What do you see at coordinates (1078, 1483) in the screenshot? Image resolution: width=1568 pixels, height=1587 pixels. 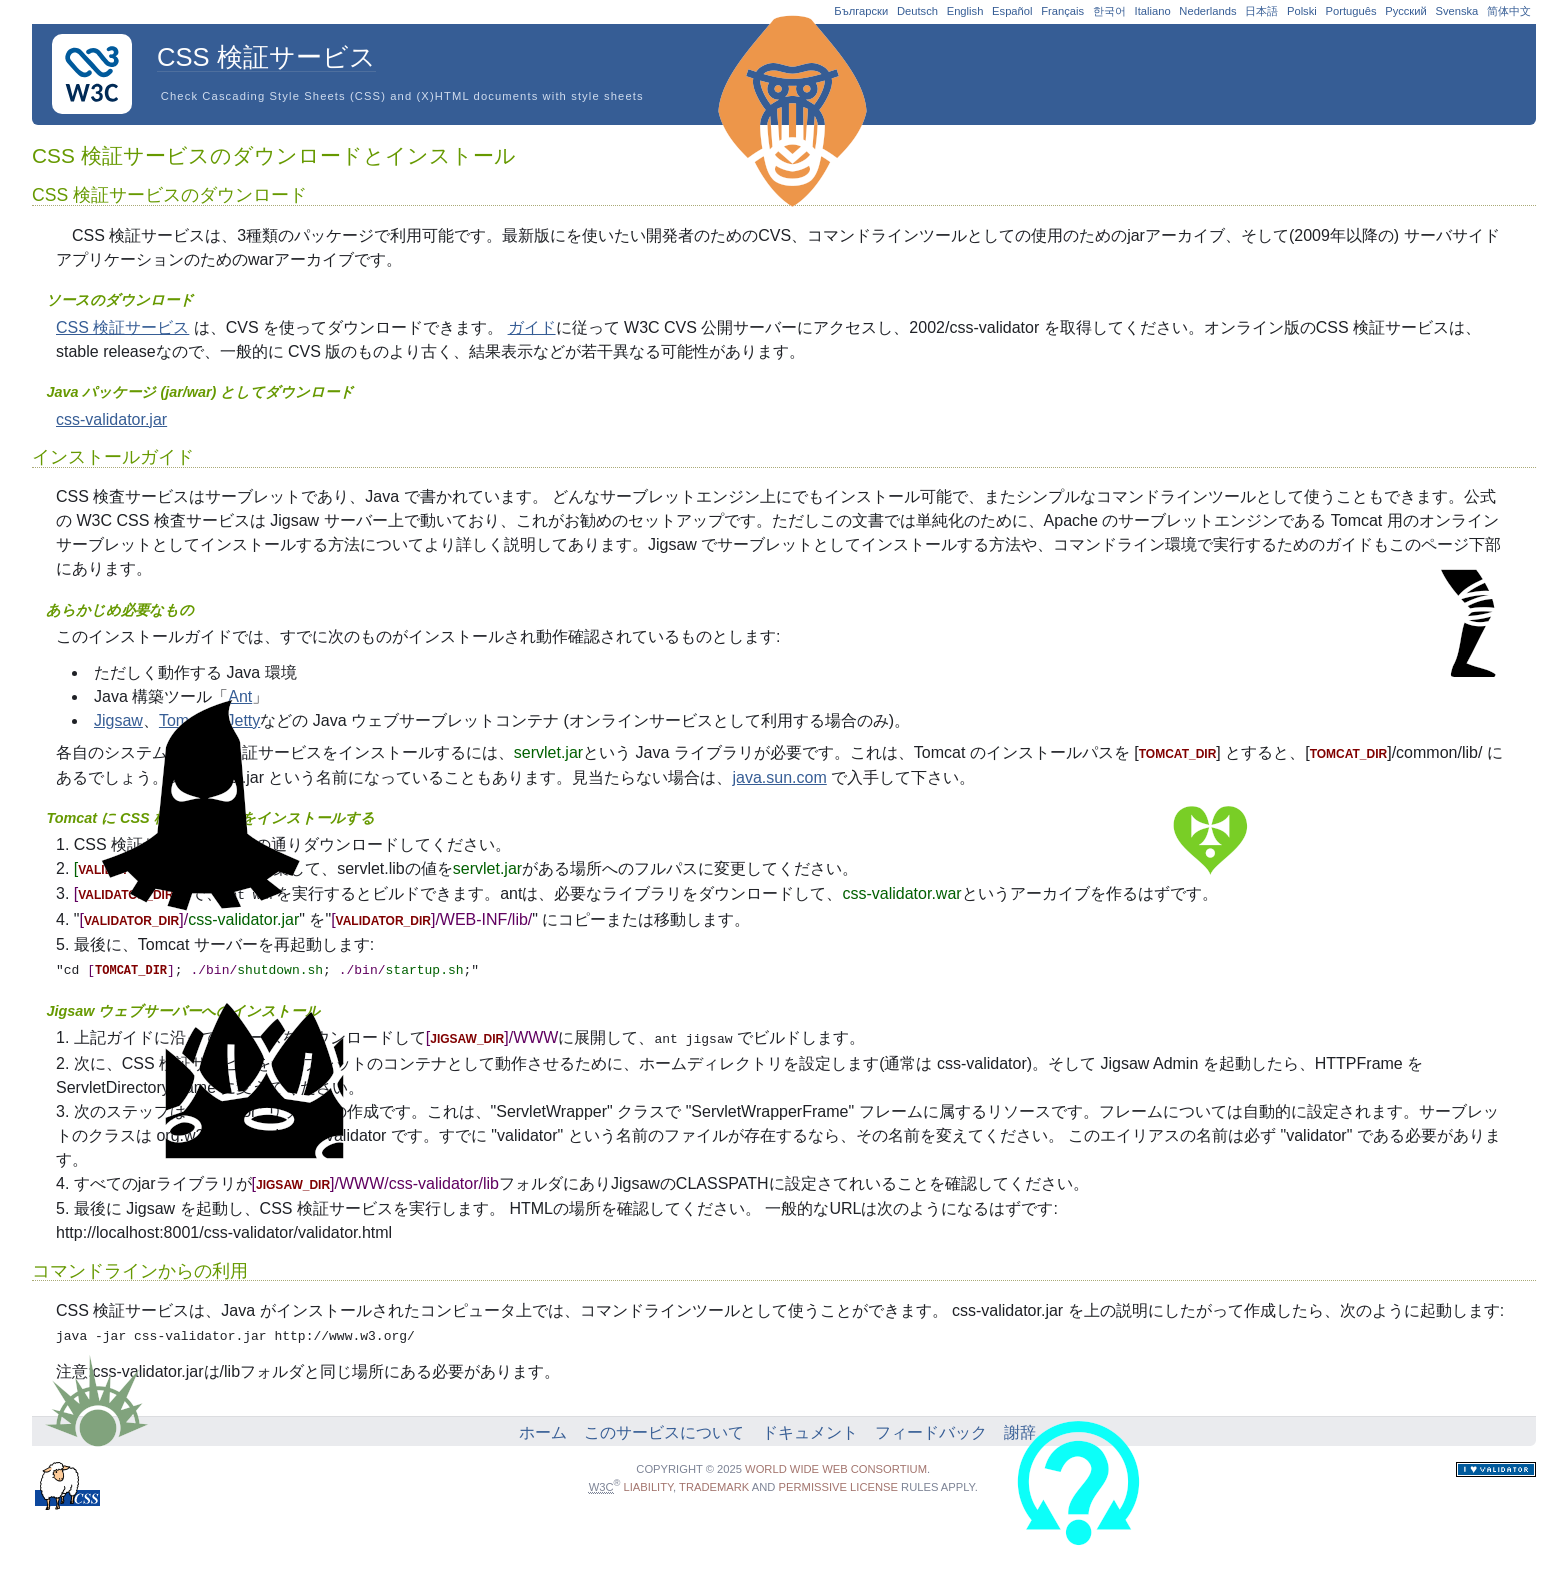 I see `indicates unknown or uncertain status` at bounding box center [1078, 1483].